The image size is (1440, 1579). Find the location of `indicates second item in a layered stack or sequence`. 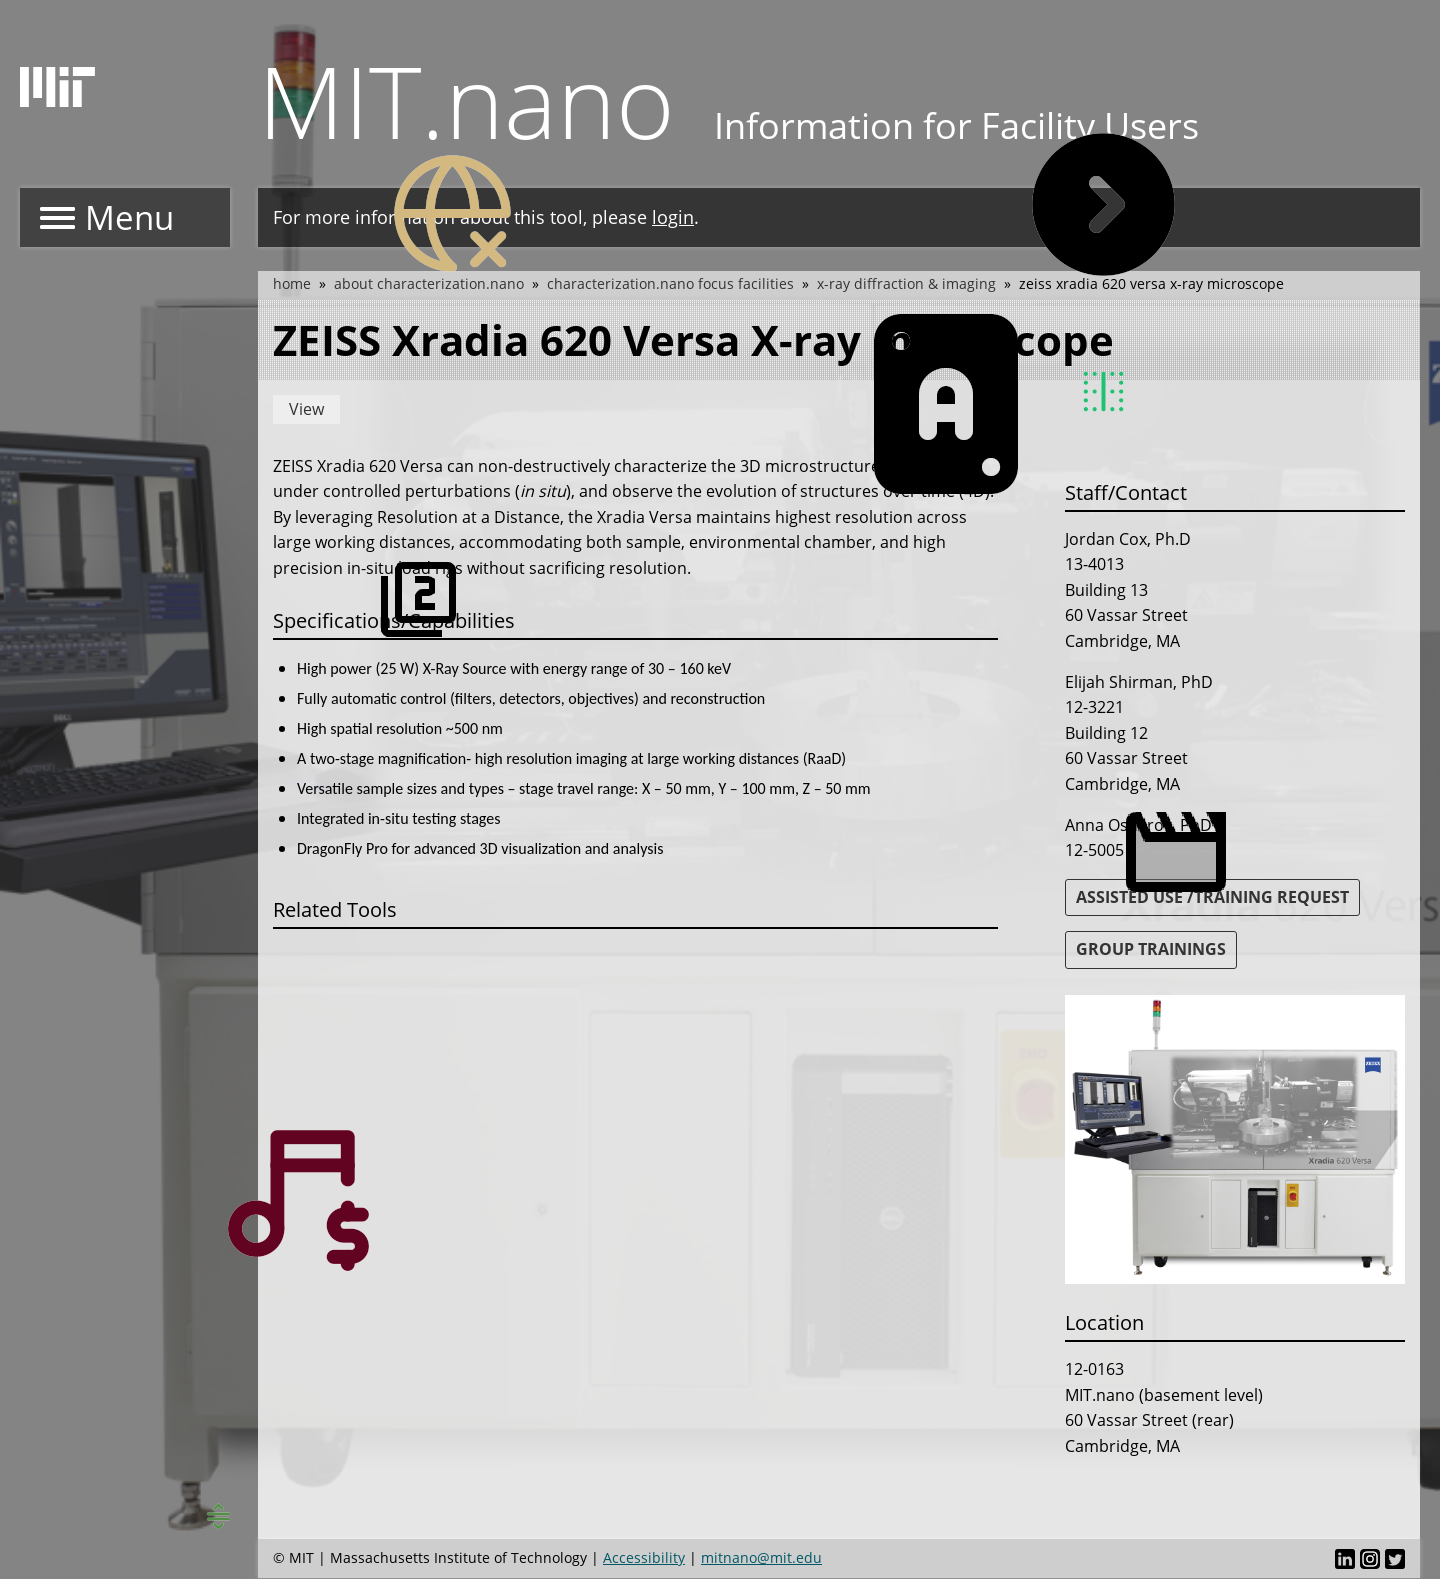

indicates second item in a layered stack or sequence is located at coordinates (418, 599).